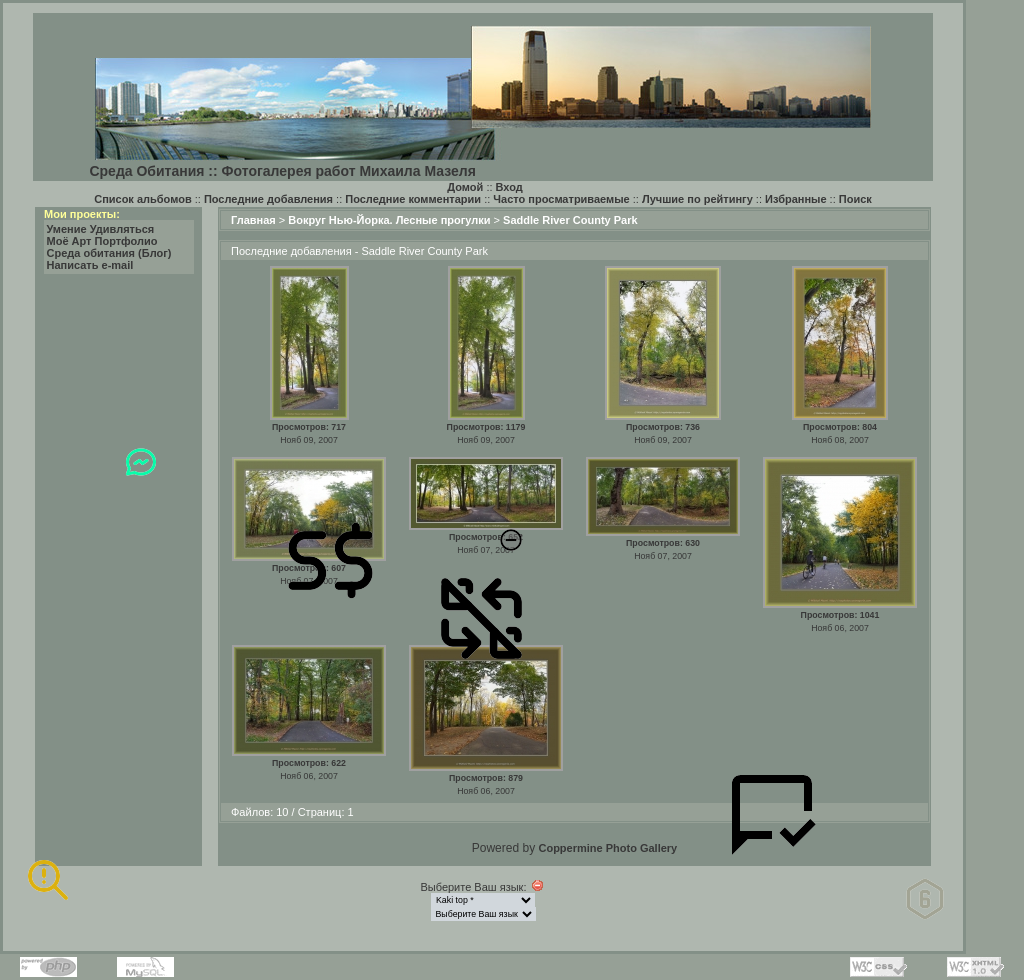 The width and height of the screenshot is (1024, 980). I want to click on remove an item from a list, so click(511, 540).